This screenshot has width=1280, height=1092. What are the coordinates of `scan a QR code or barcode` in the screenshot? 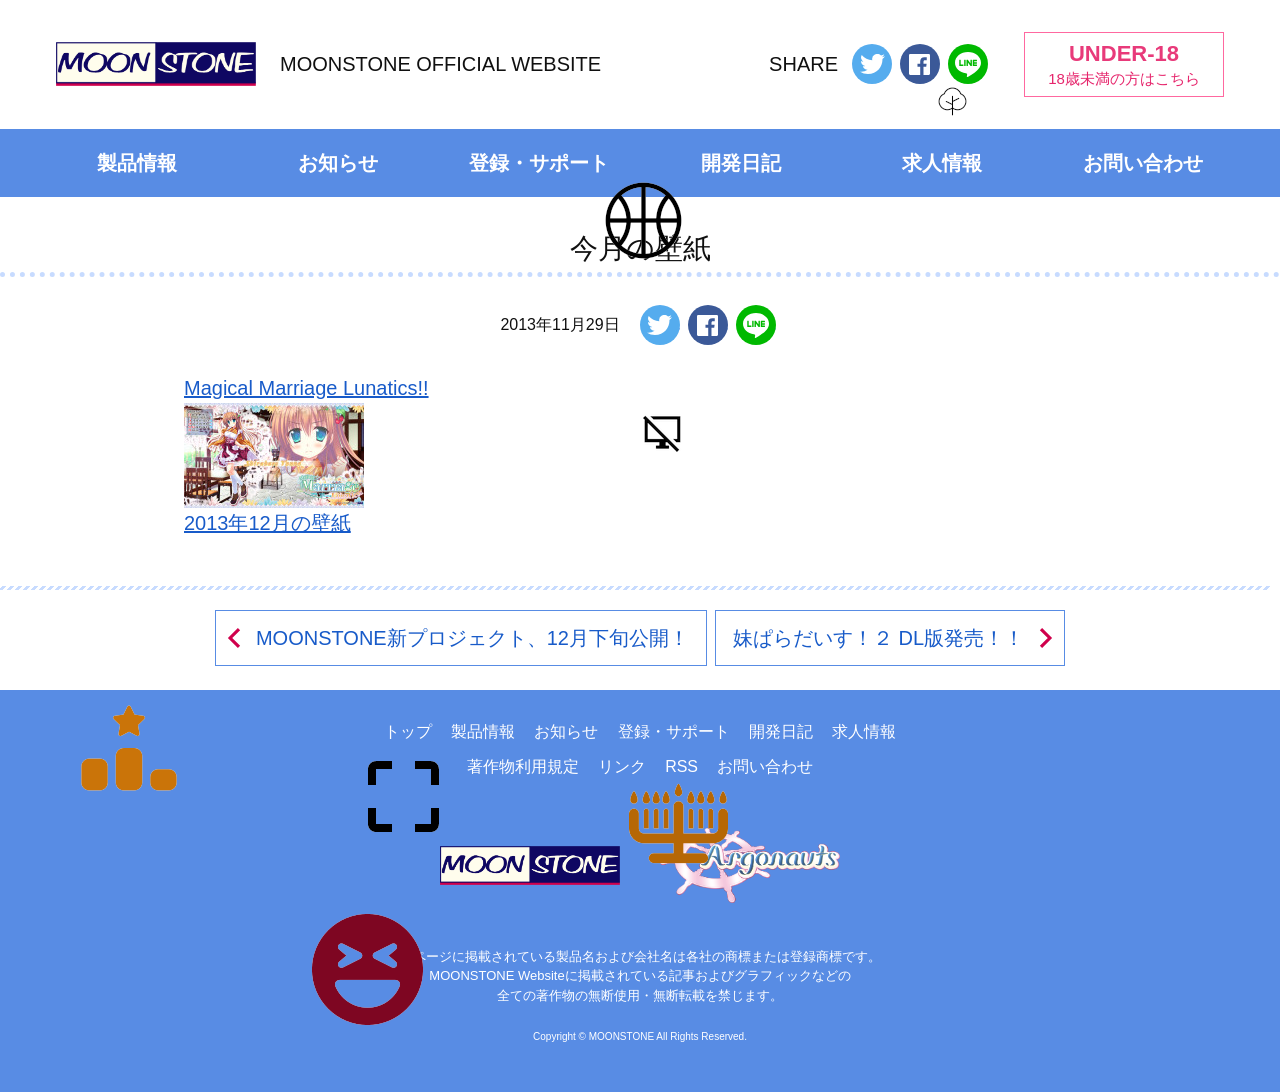 It's located at (403, 796).